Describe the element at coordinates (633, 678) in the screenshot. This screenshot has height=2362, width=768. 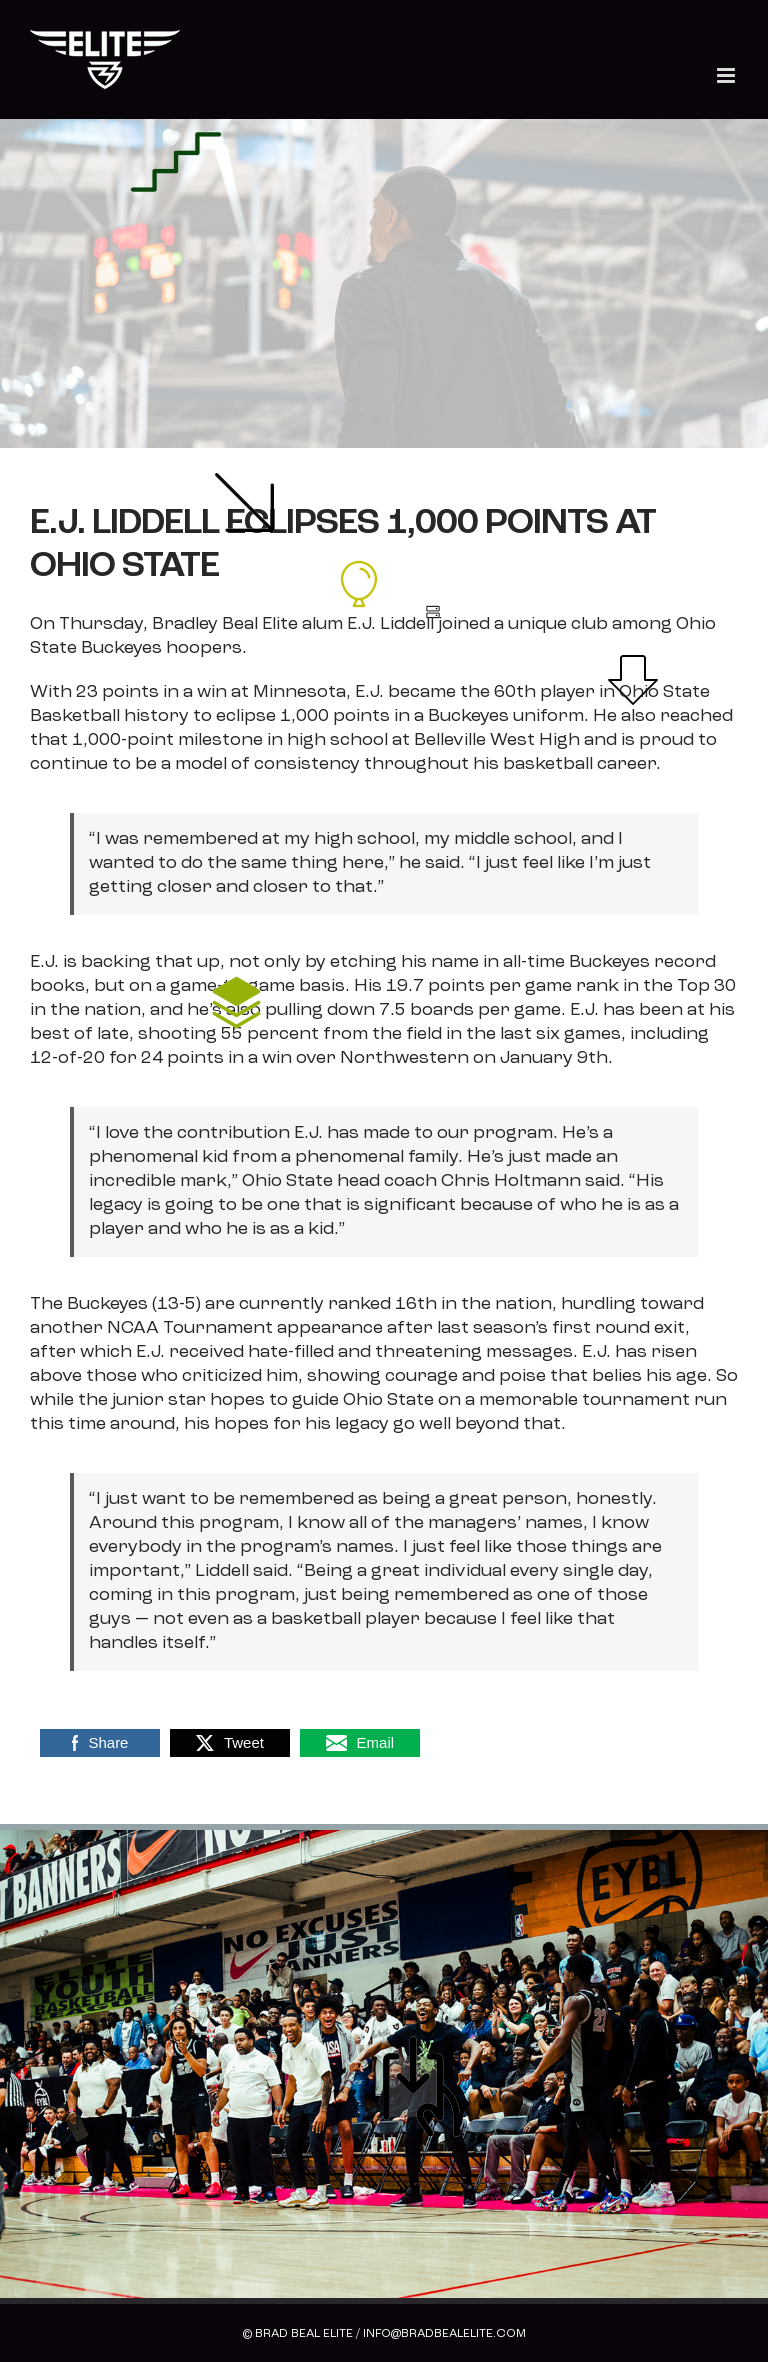
I see `download a file or content` at that location.